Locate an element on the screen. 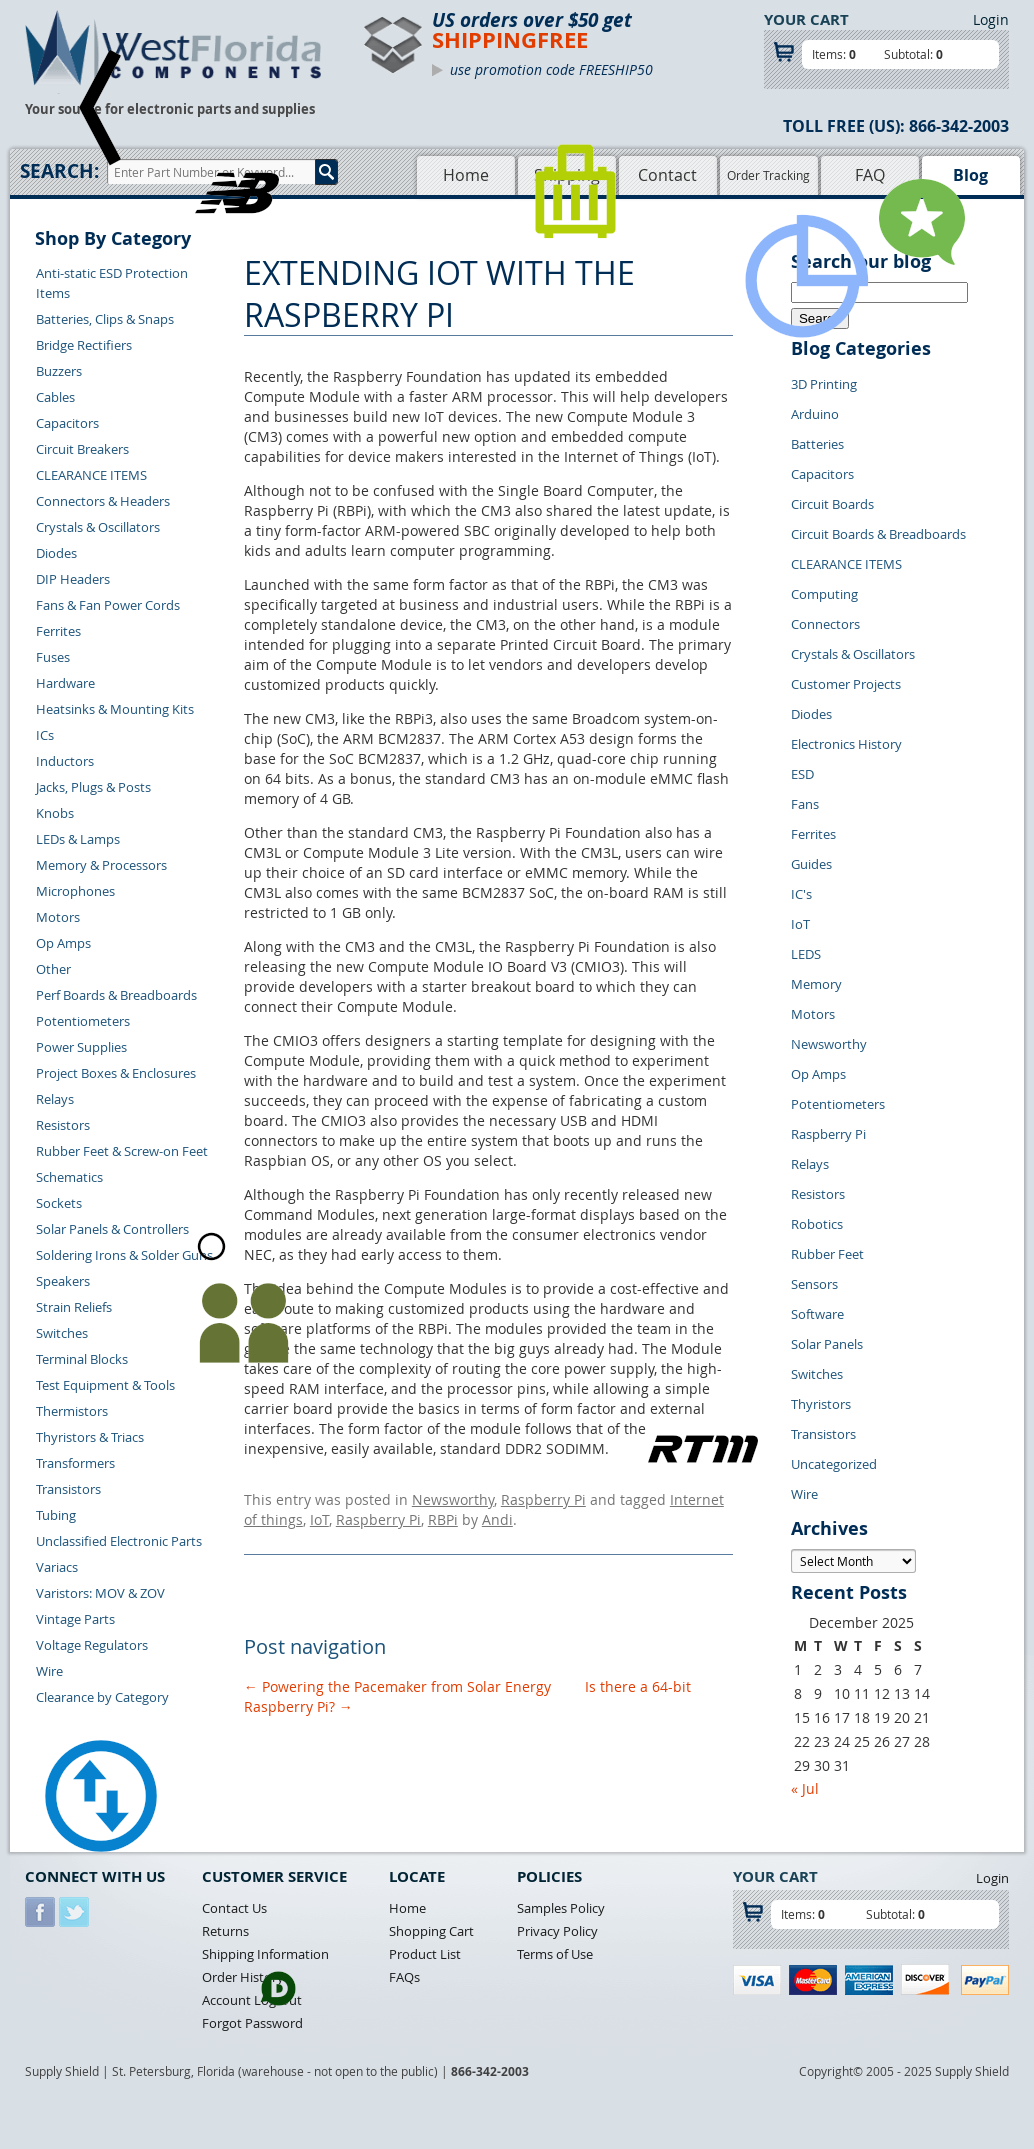  unselected checkbox or radio button option is located at coordinates (211, 1246).